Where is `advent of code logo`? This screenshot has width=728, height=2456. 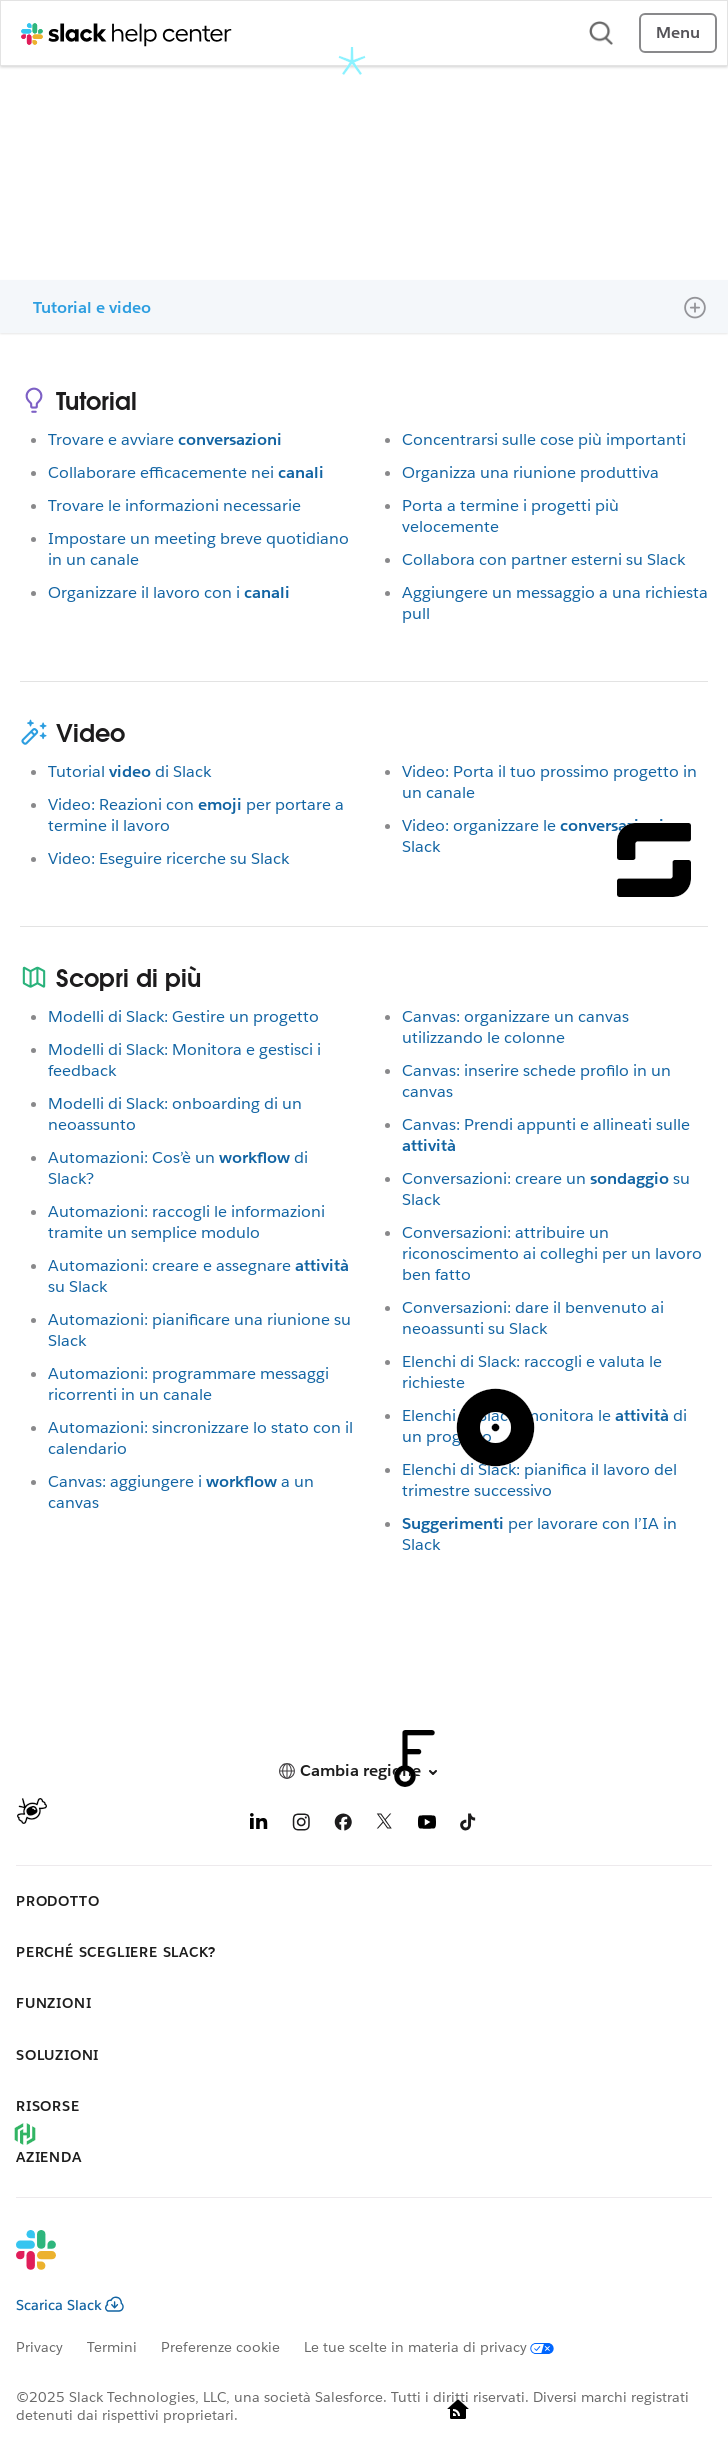 advent of code logo is located at coordinates (352, 61).